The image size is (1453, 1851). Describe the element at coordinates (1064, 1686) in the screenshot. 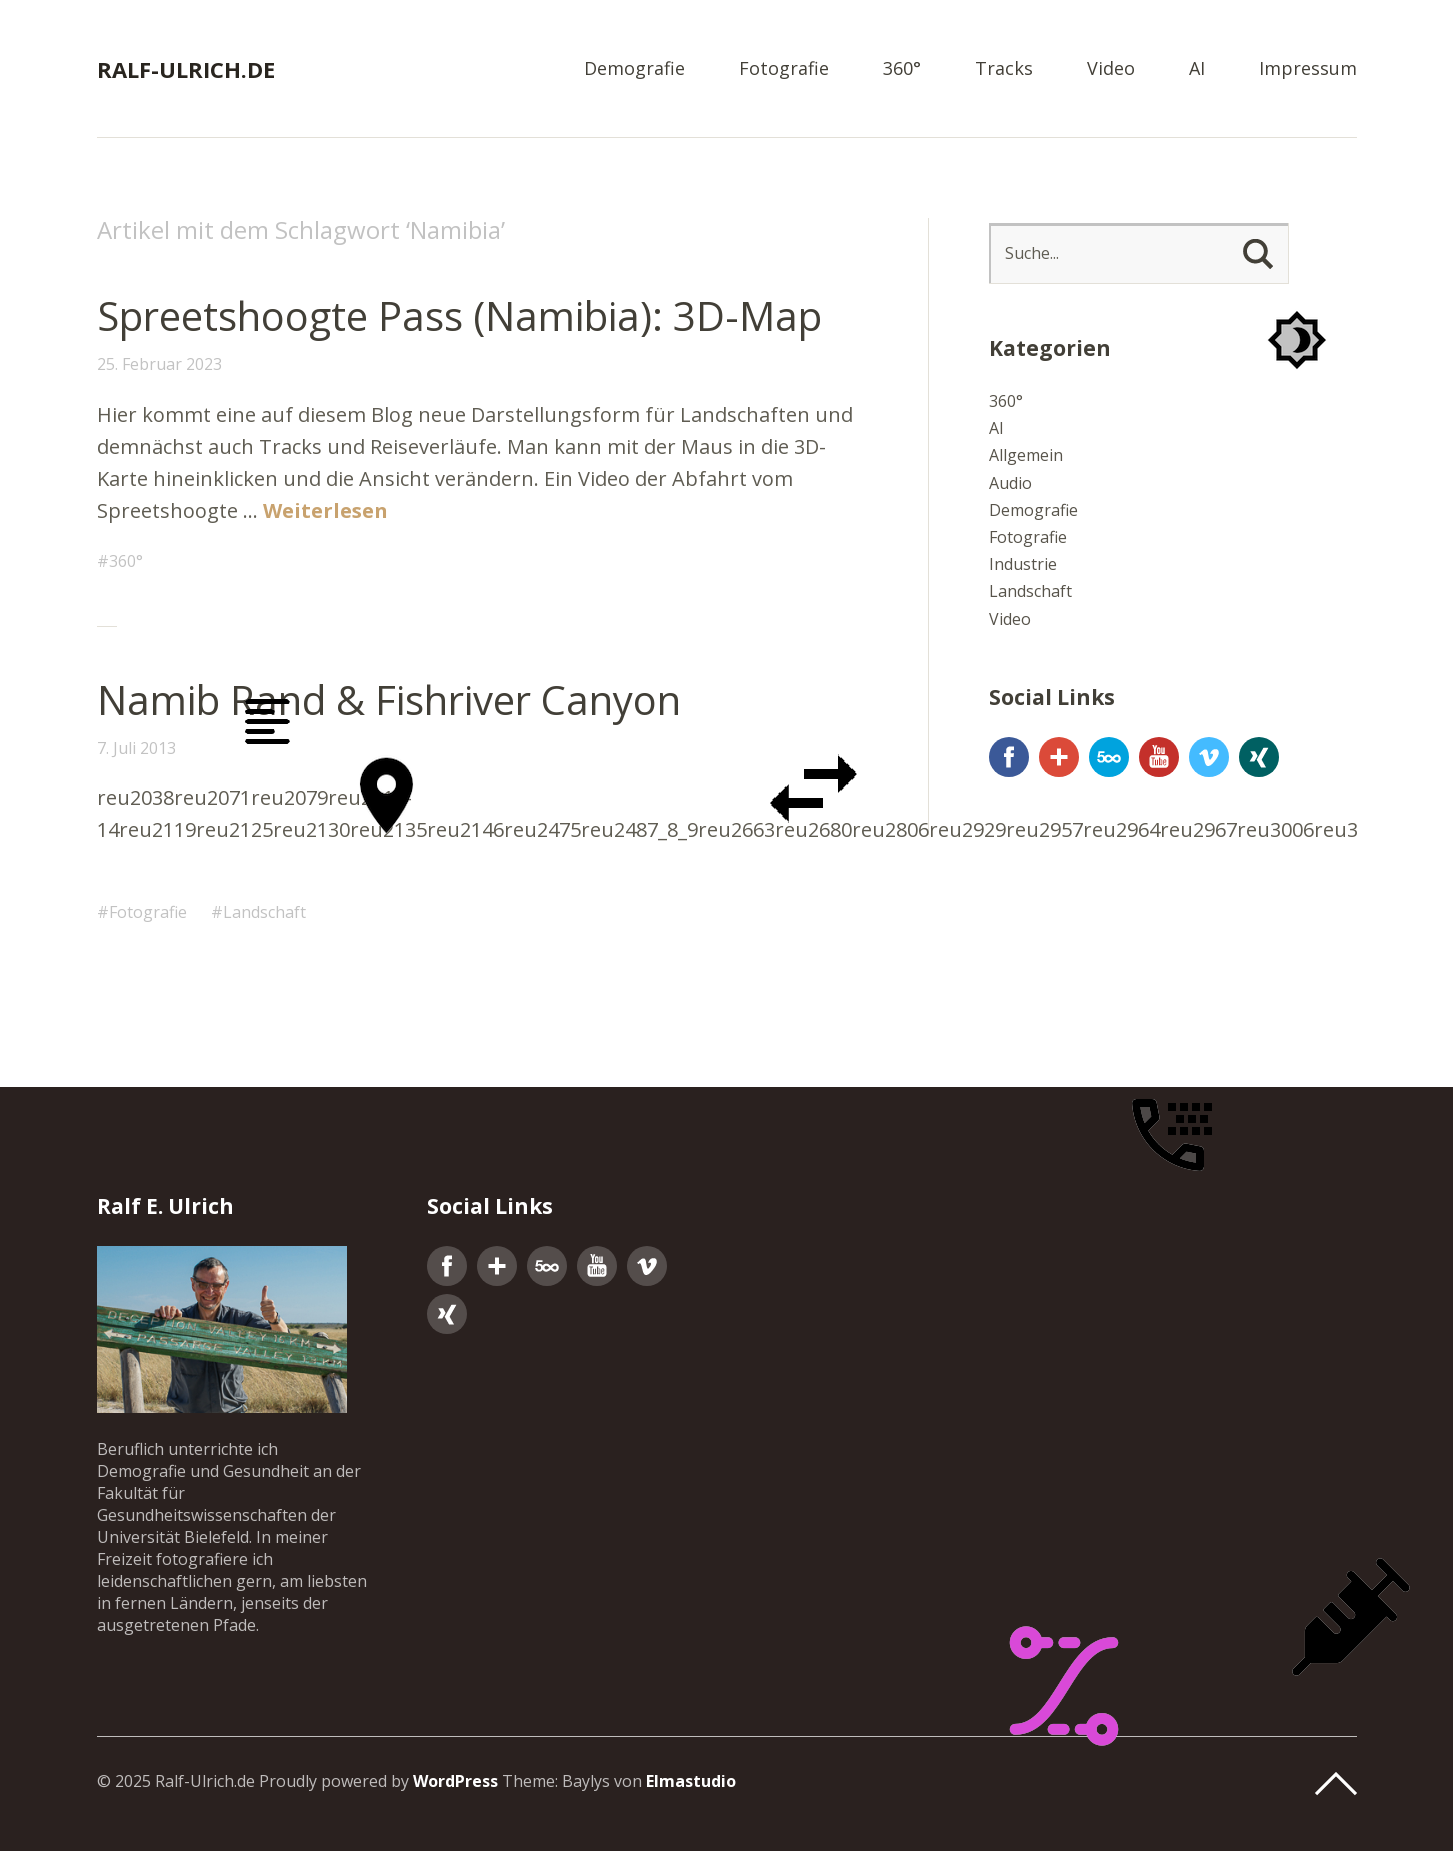

I see `adjust animation easing curve control points` at that location.